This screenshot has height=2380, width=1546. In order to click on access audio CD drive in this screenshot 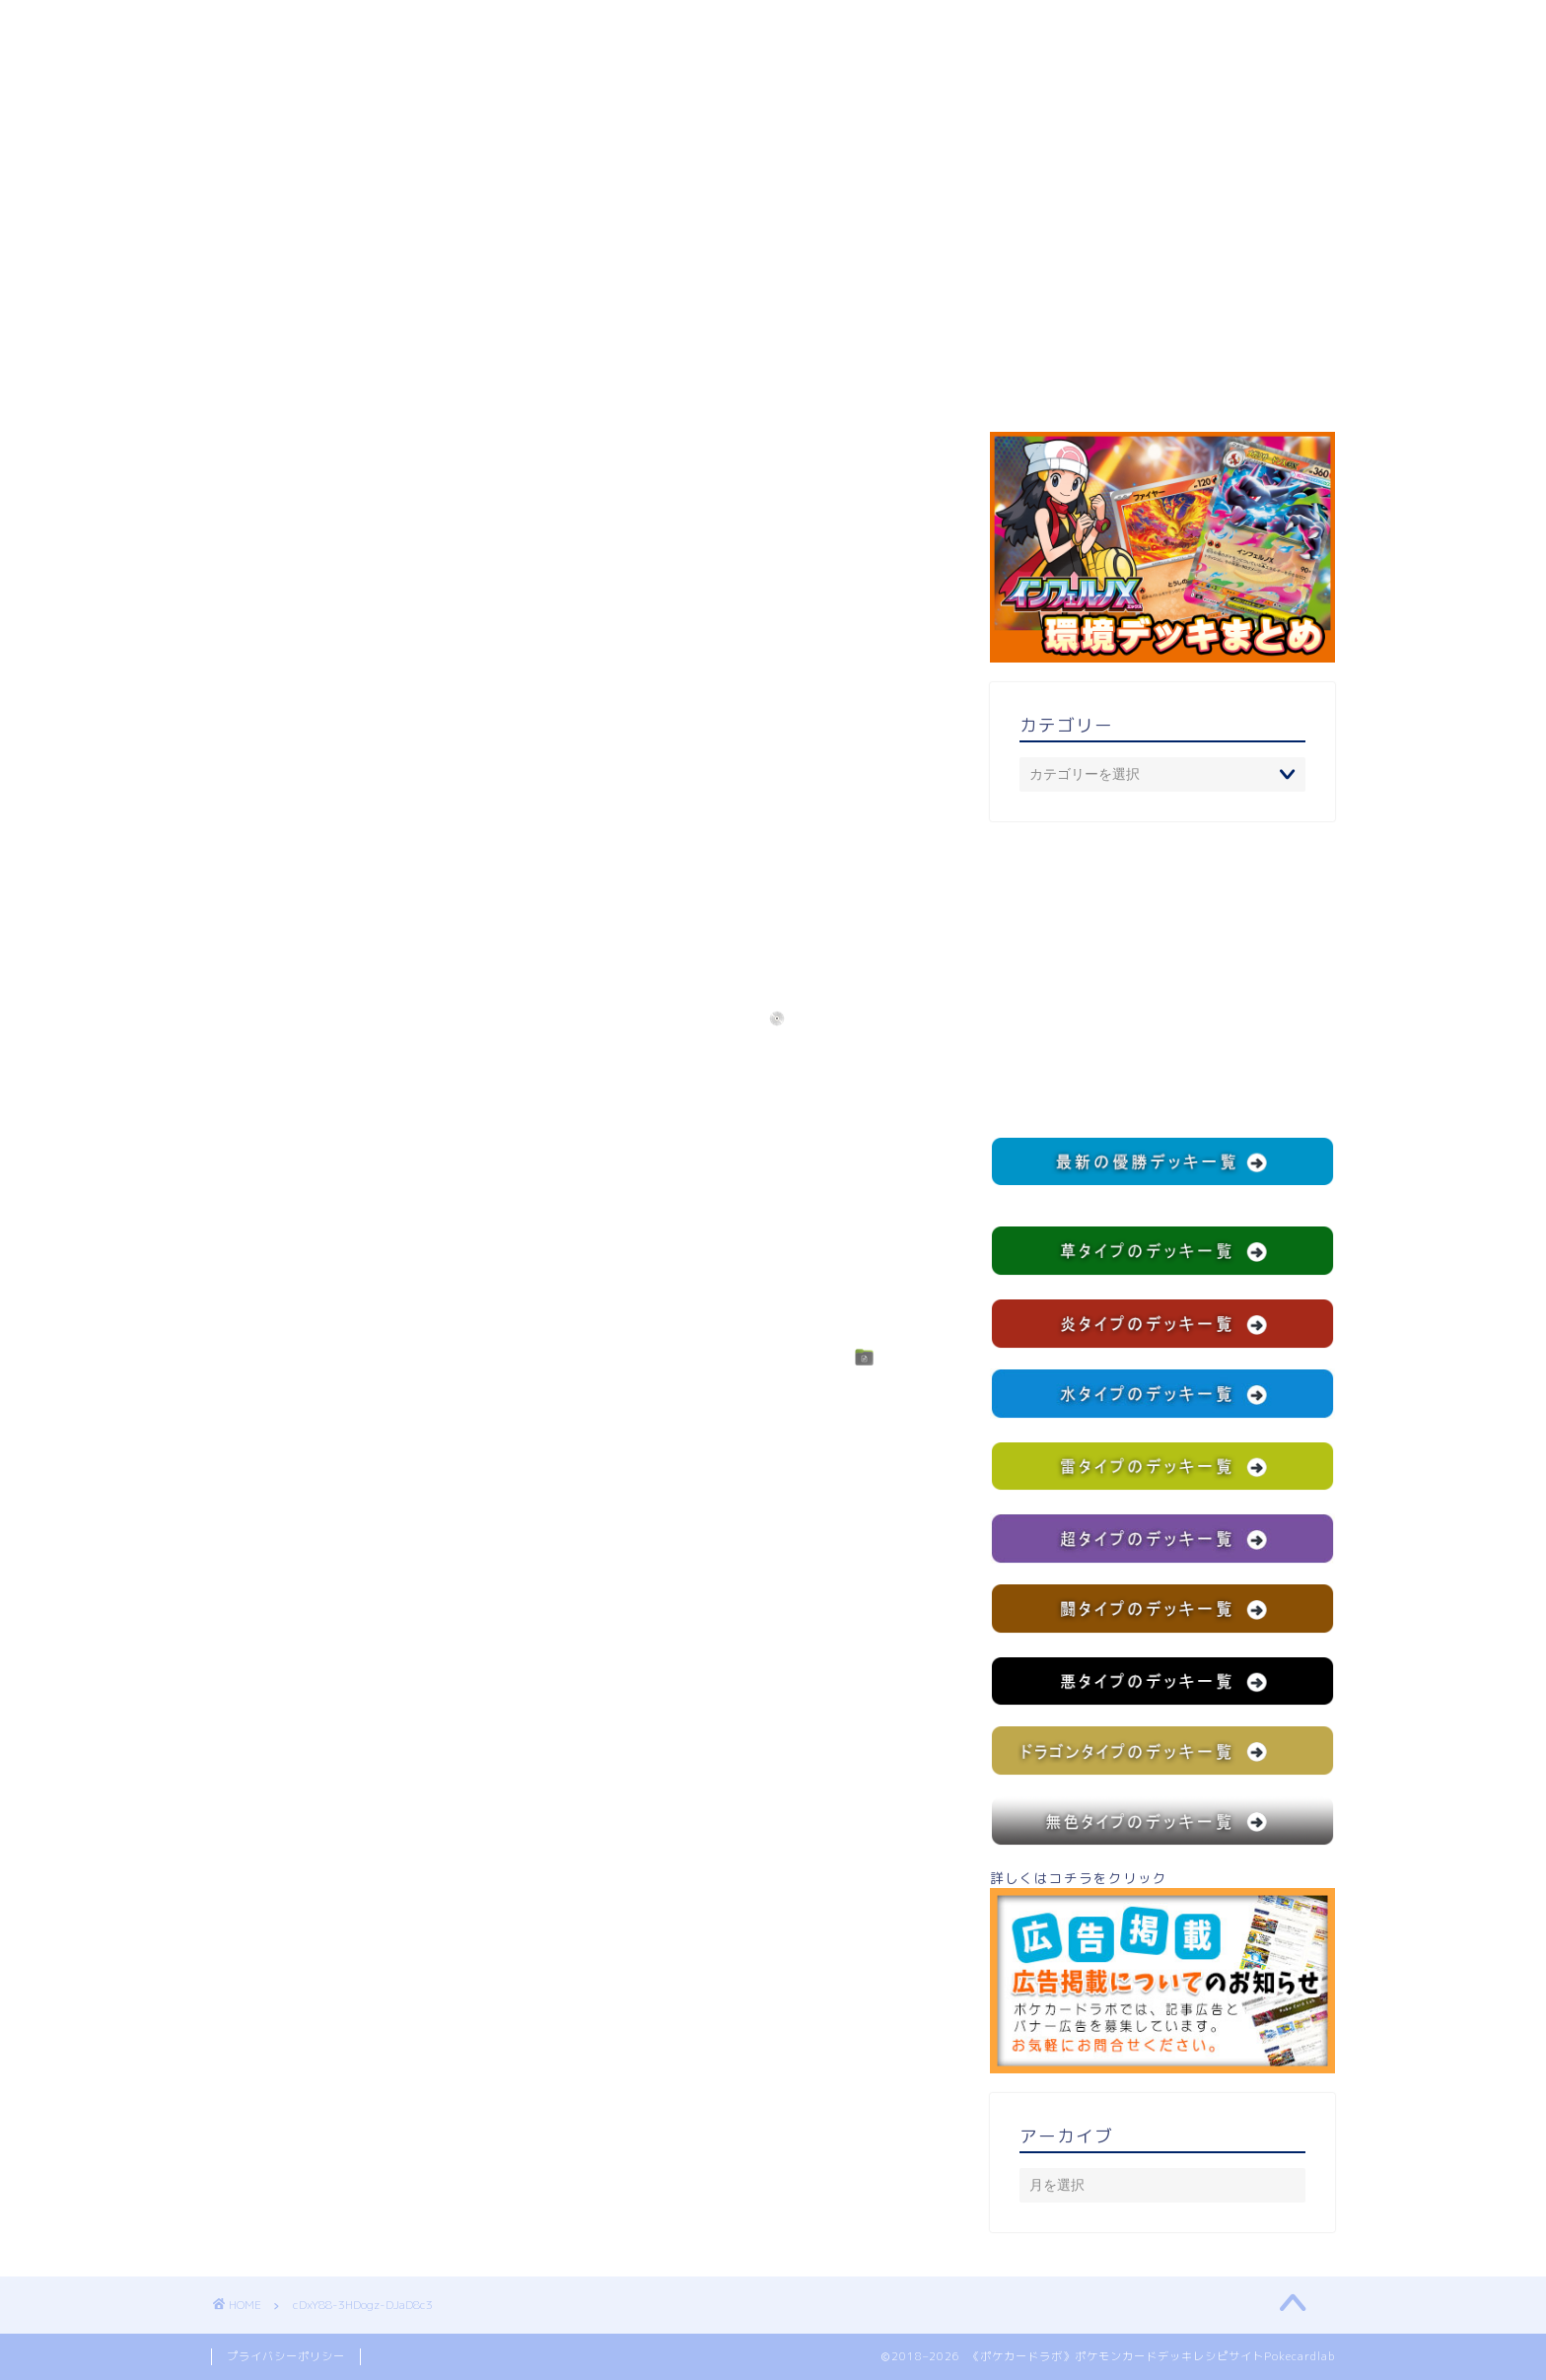, I will do `click(777, 1018)`.